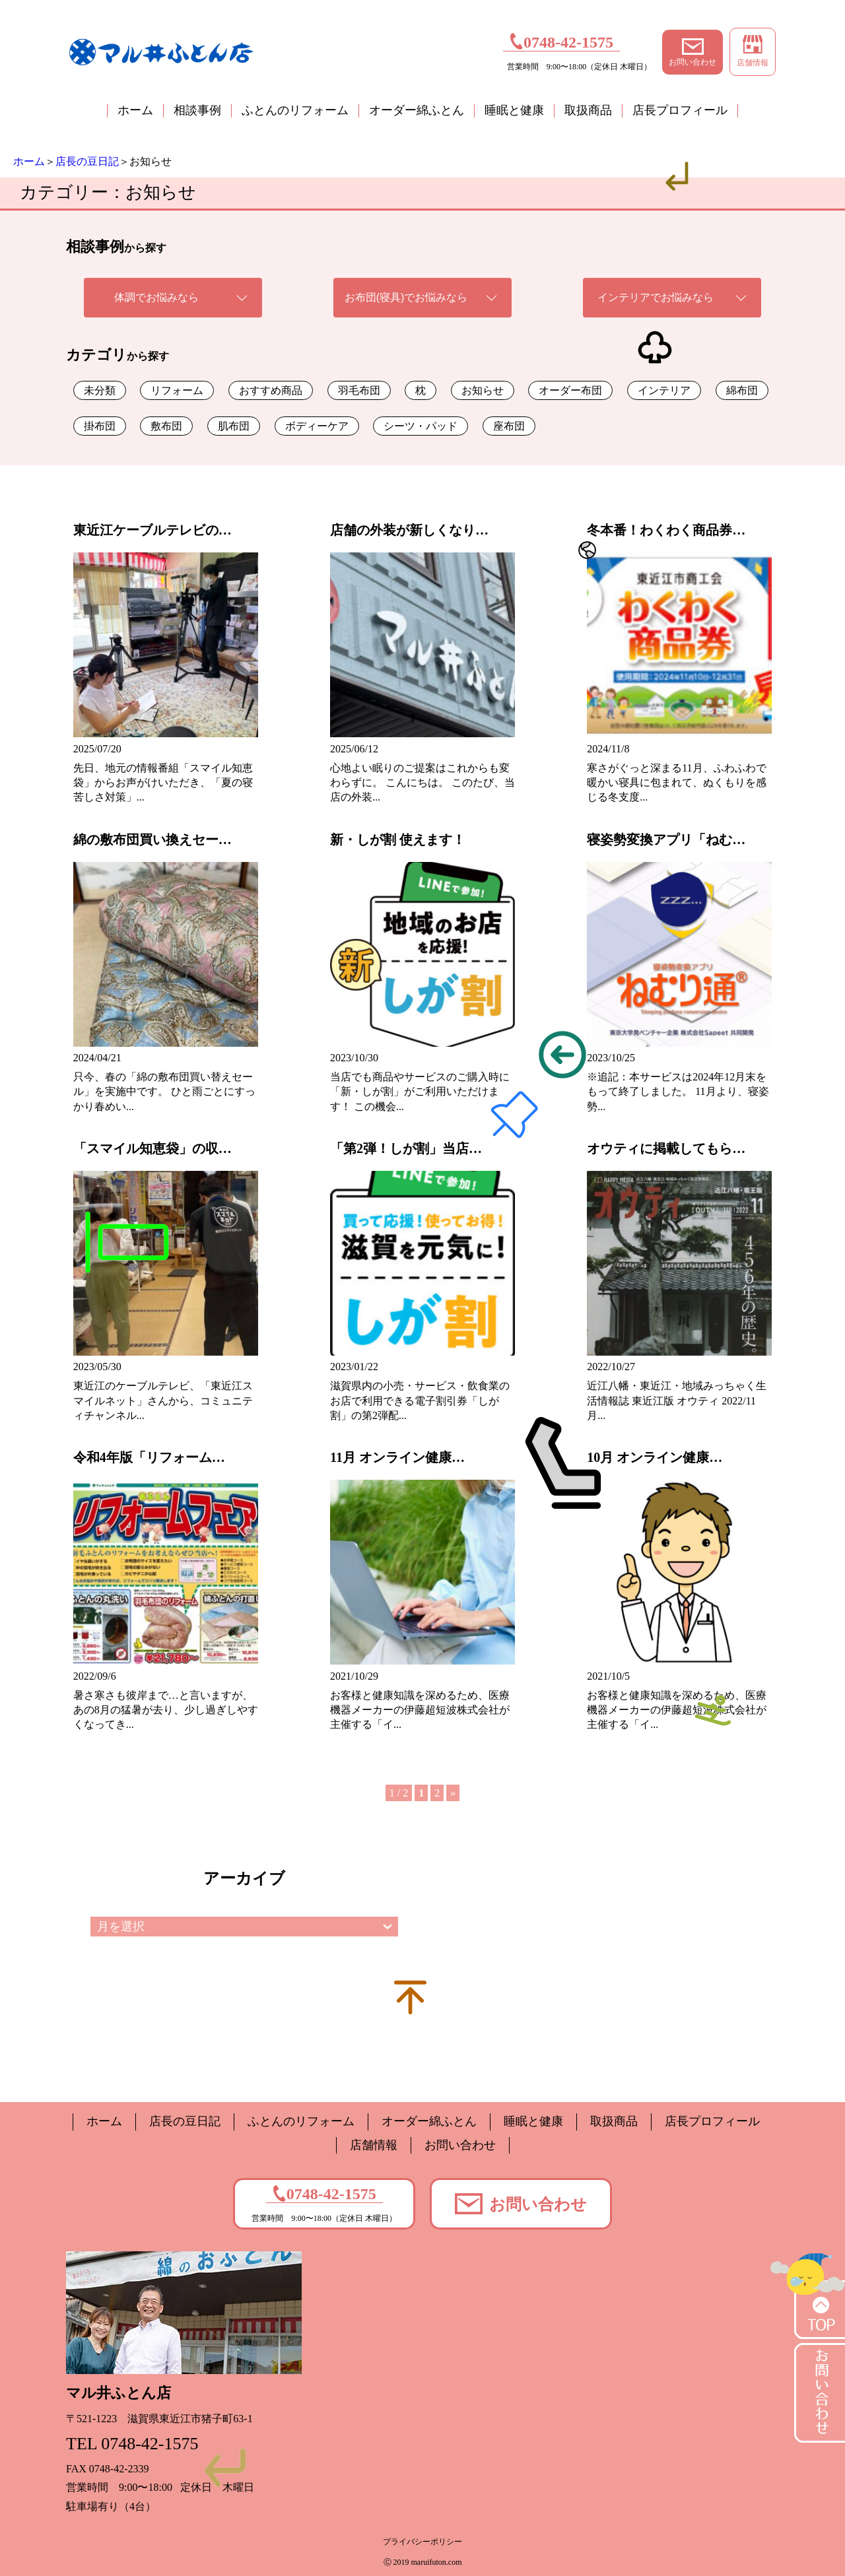 This screenshot has height=2576, width=845. Describe the element at coordinates (678, 176) in the screenshot. I see `return to previous line or item` at that location.